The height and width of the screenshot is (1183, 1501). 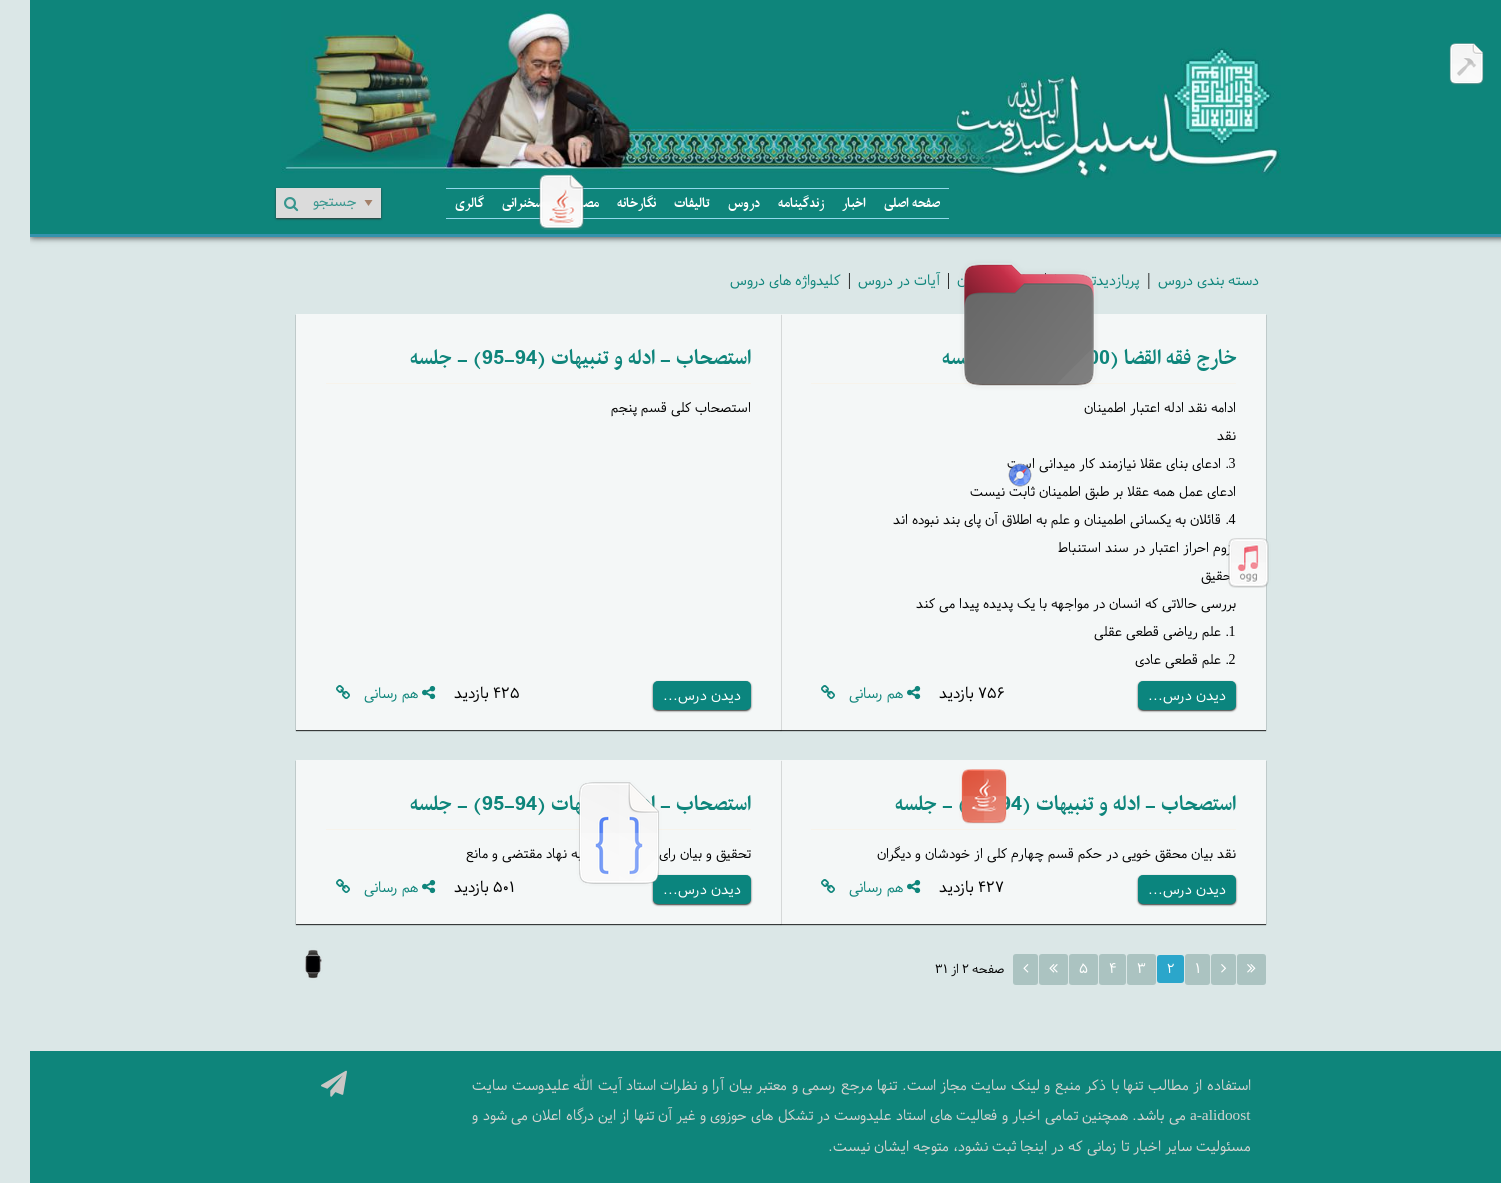 I want to click on a CSS stylesheet file, so click(x=619, y=833).